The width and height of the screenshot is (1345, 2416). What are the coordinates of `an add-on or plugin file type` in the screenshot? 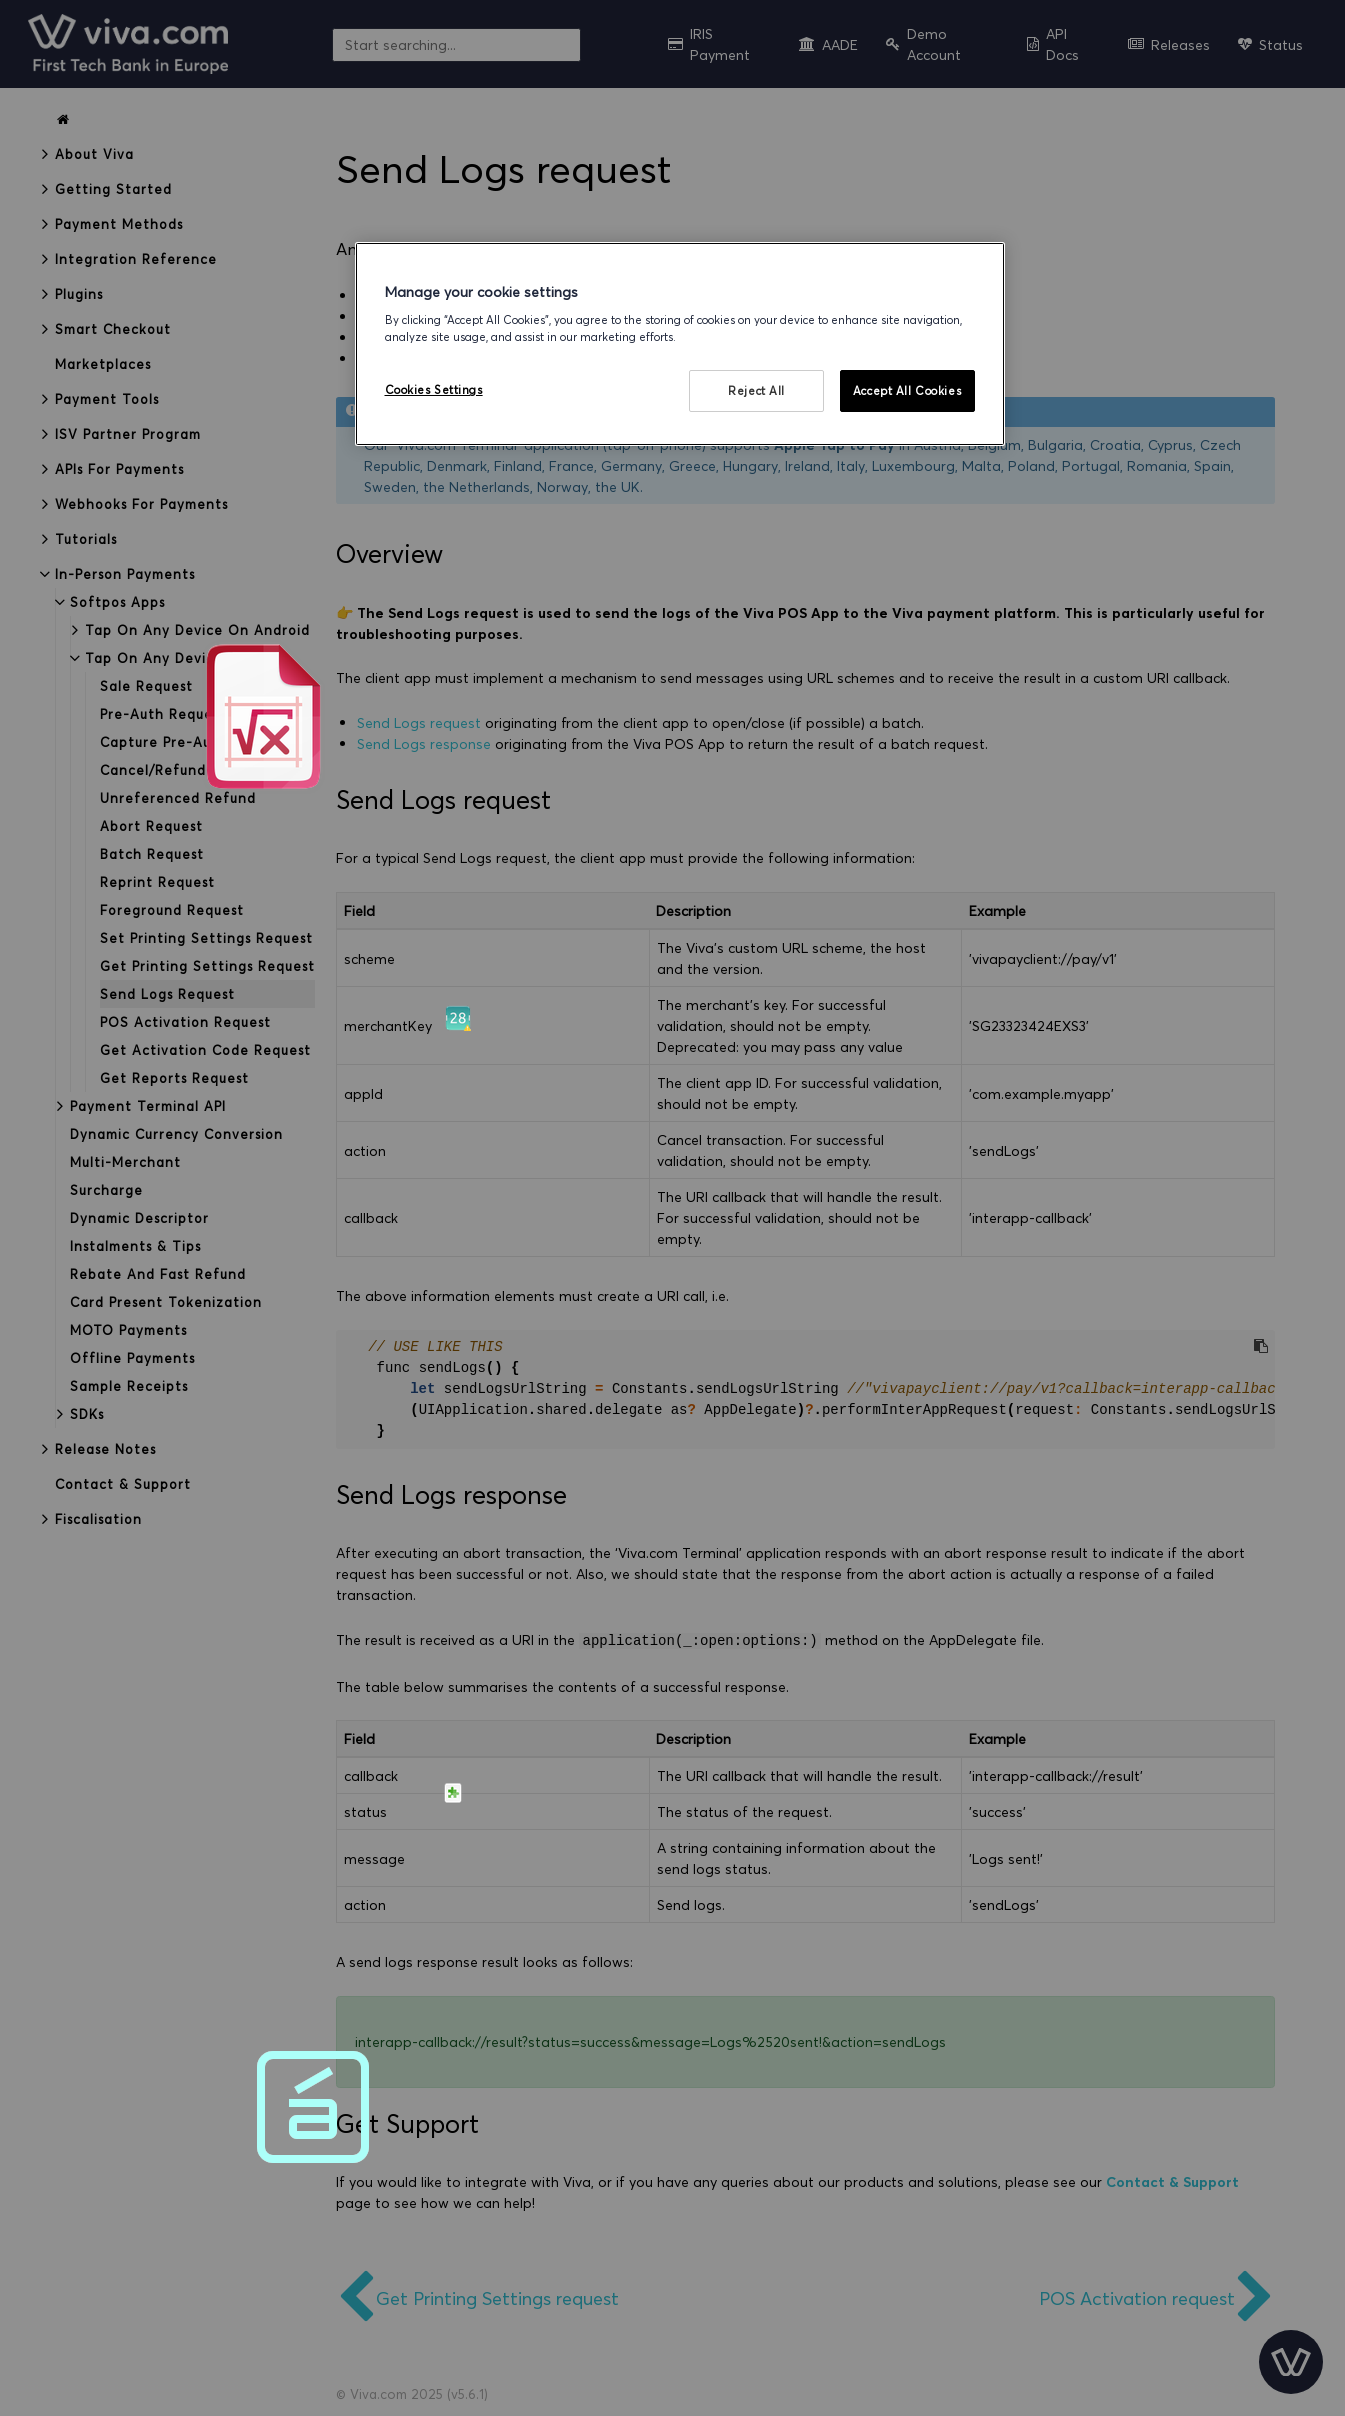 It's located at (453, 1793).